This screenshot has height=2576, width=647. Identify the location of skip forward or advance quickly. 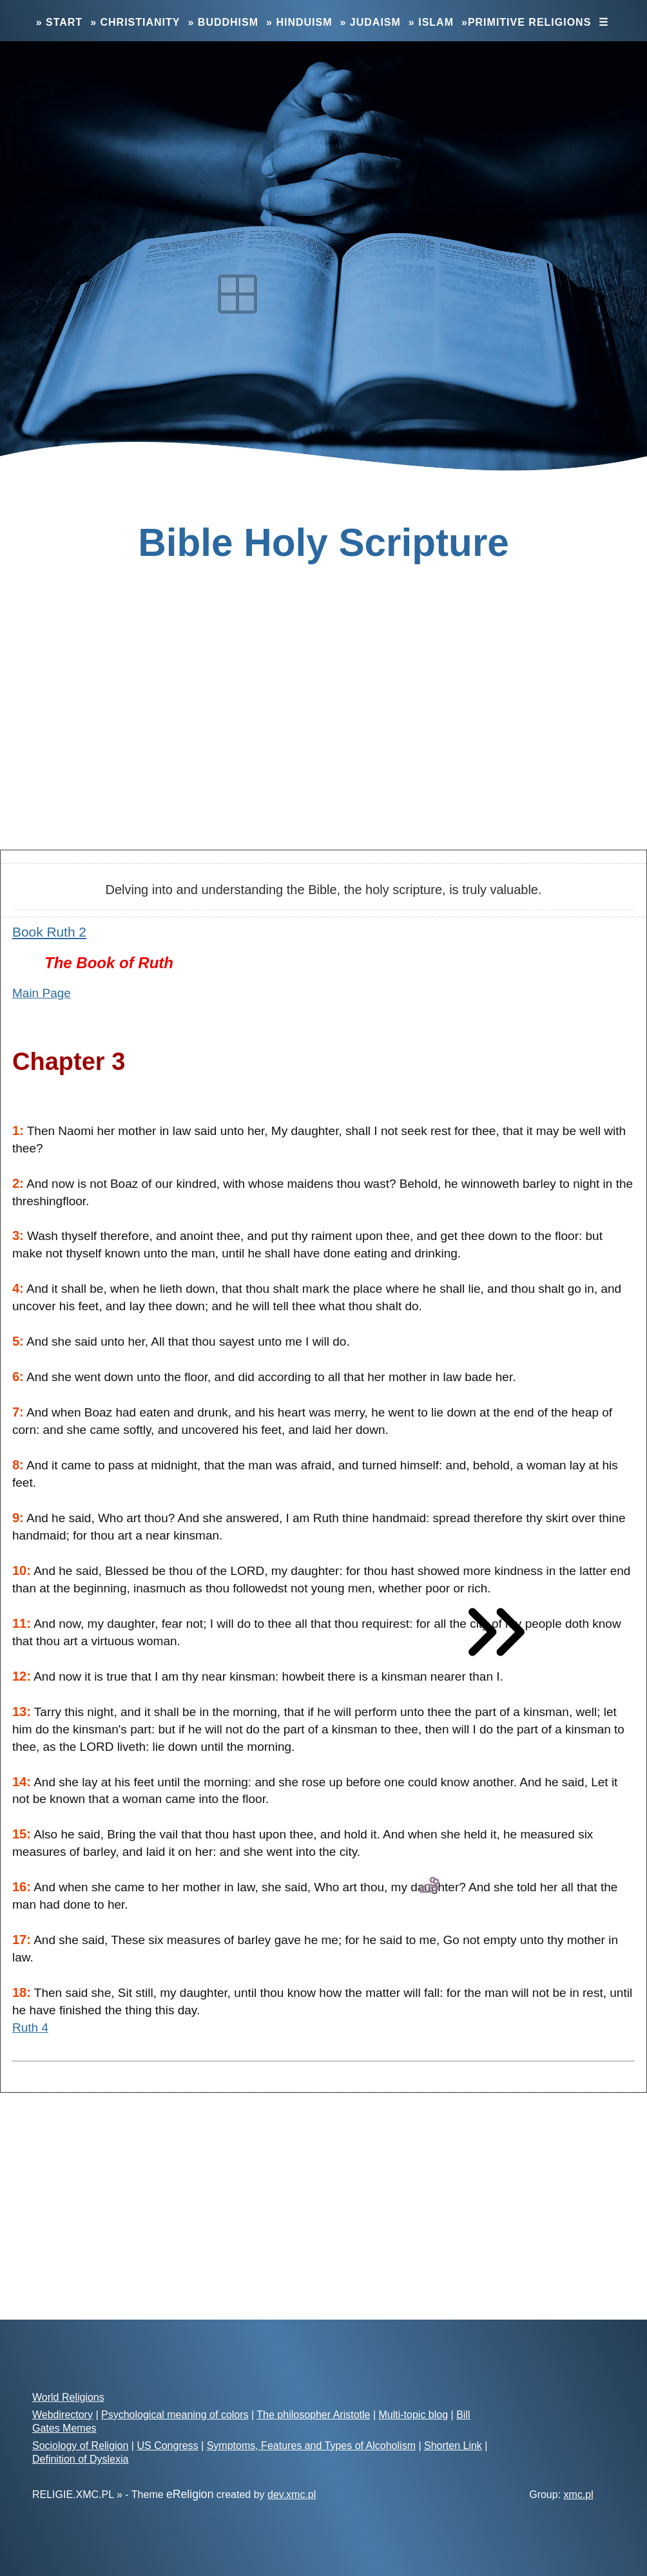
(496, 1632).